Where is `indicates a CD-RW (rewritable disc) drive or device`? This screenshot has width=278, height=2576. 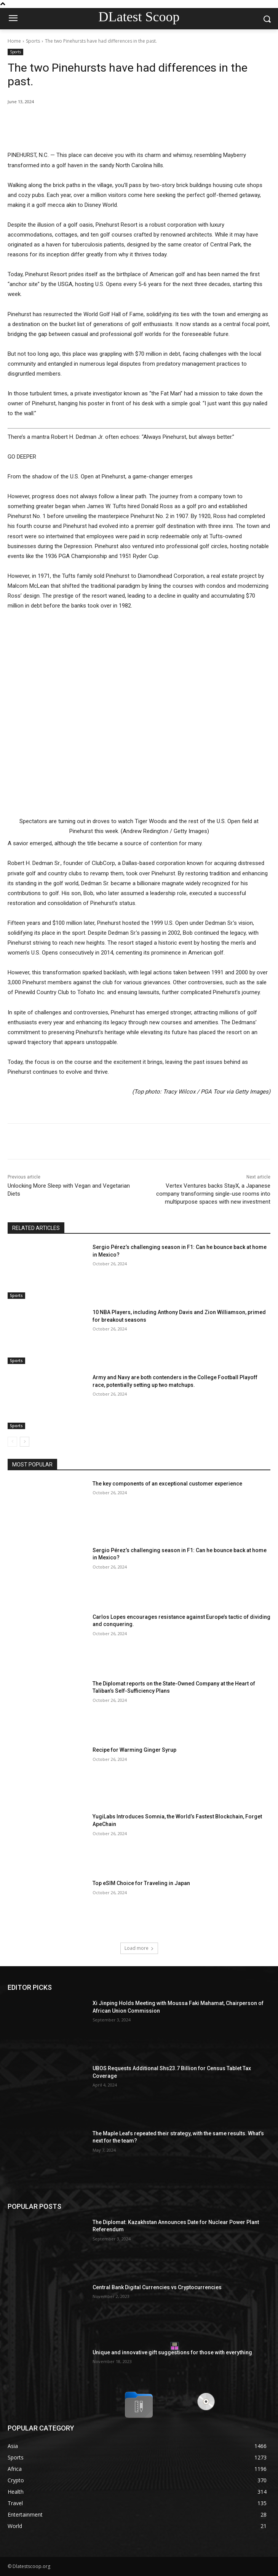
indicates a CD-RW (rewritable disc) drive or device is located at coordinates (206, 2402).